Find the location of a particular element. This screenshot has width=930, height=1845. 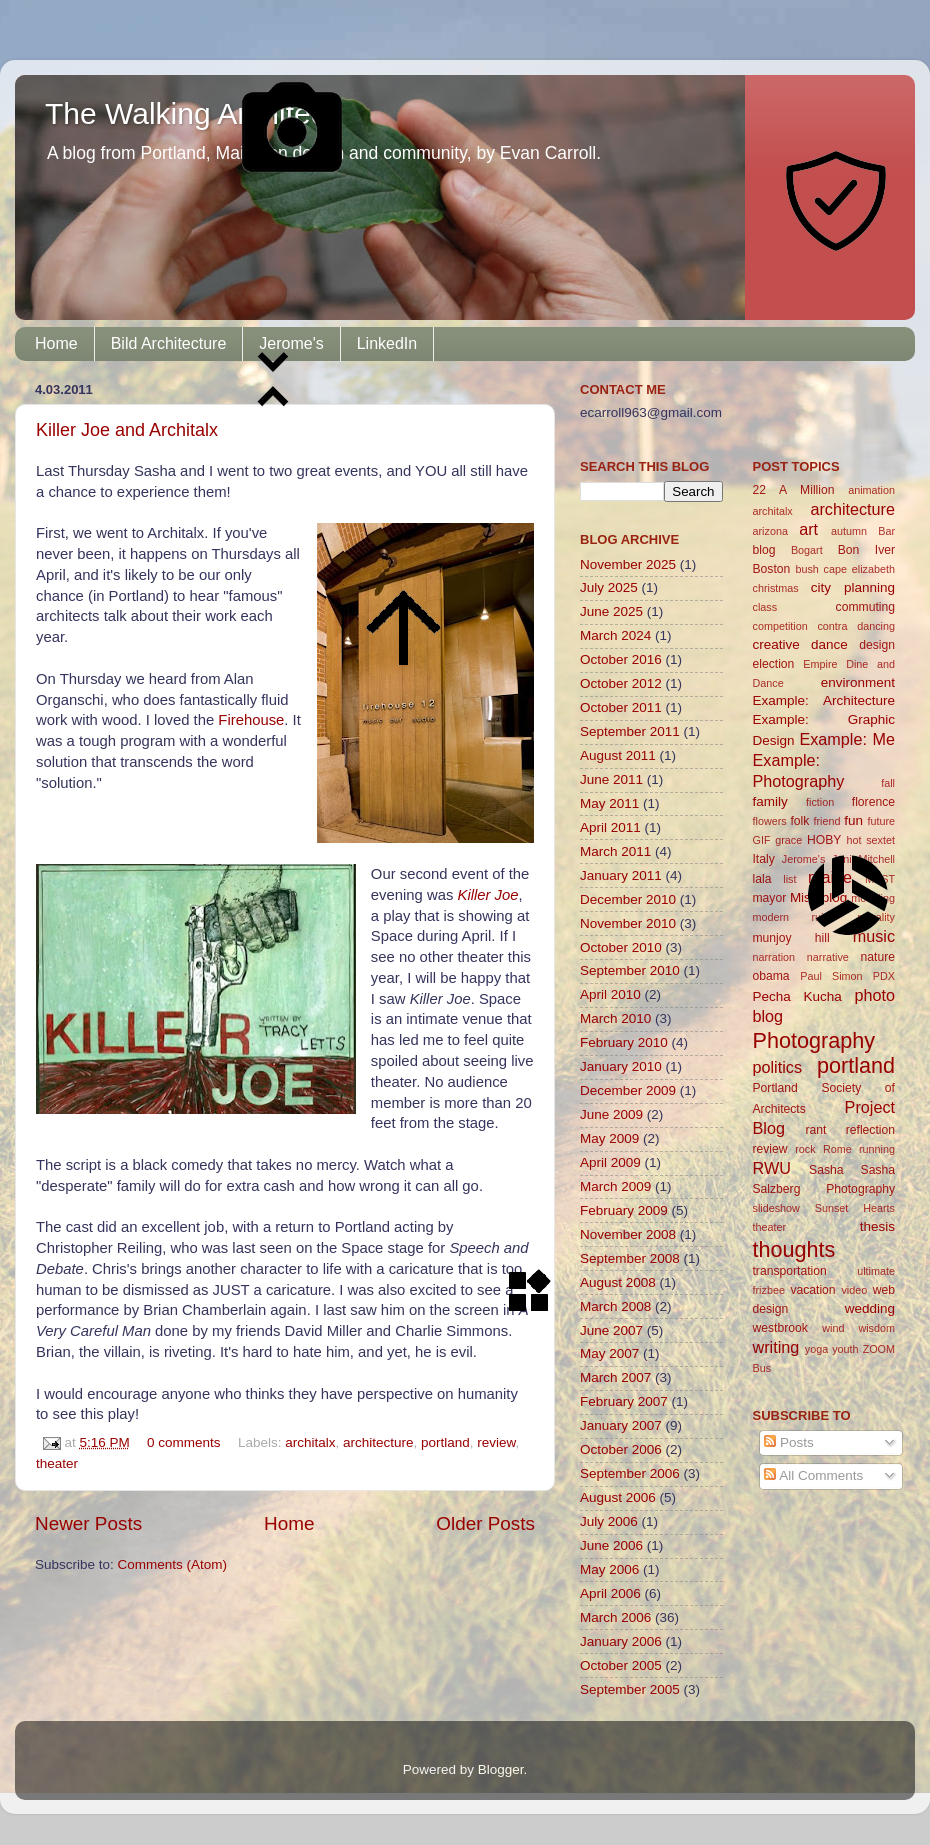

take a photo is located at coordinates (292, 132).